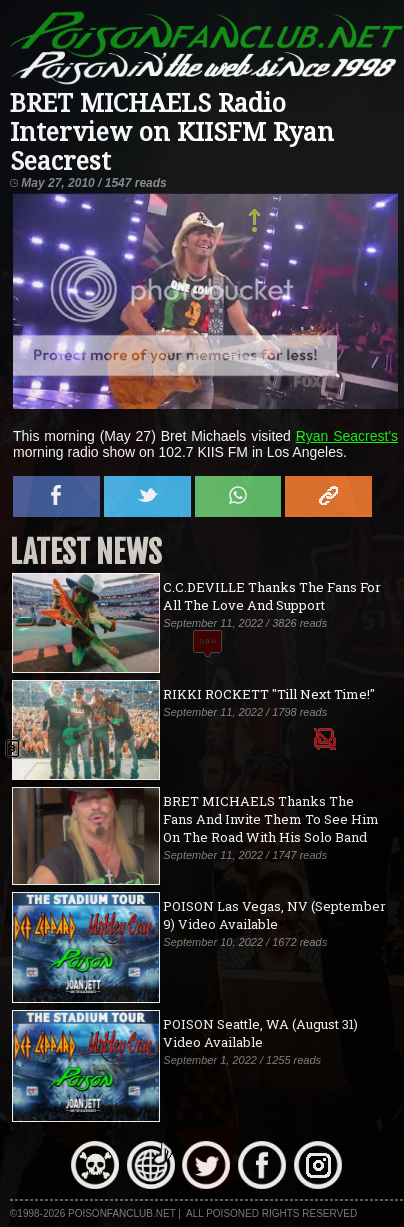 The image size is (404, 1227). What do you see at coordinates (12, 748) in the screenshot?
I see `select the 3 playing card` at bounding box center [12, 748].